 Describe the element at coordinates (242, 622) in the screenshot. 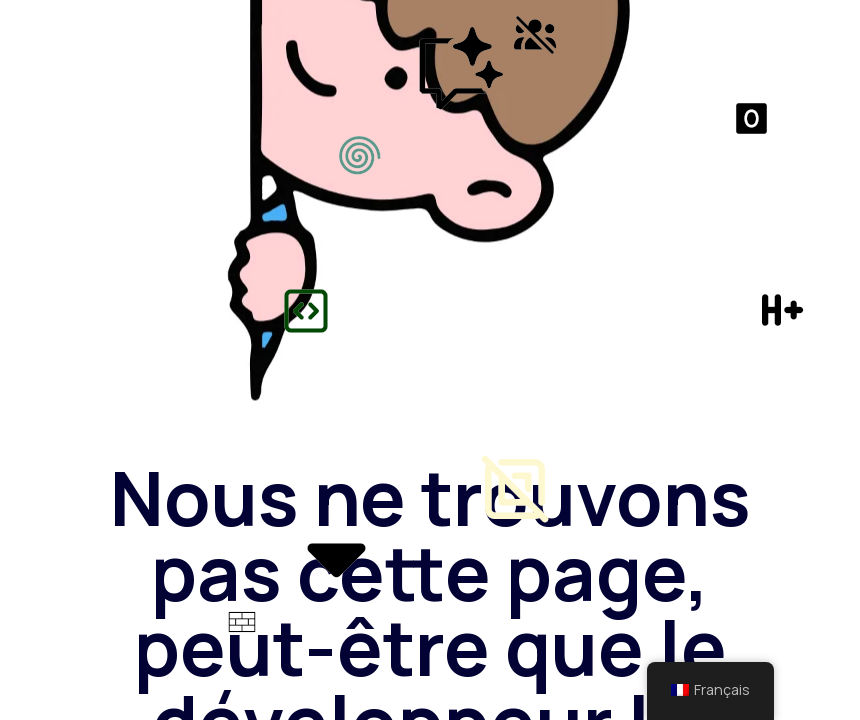

I see `view or edit wall layout` at that location.